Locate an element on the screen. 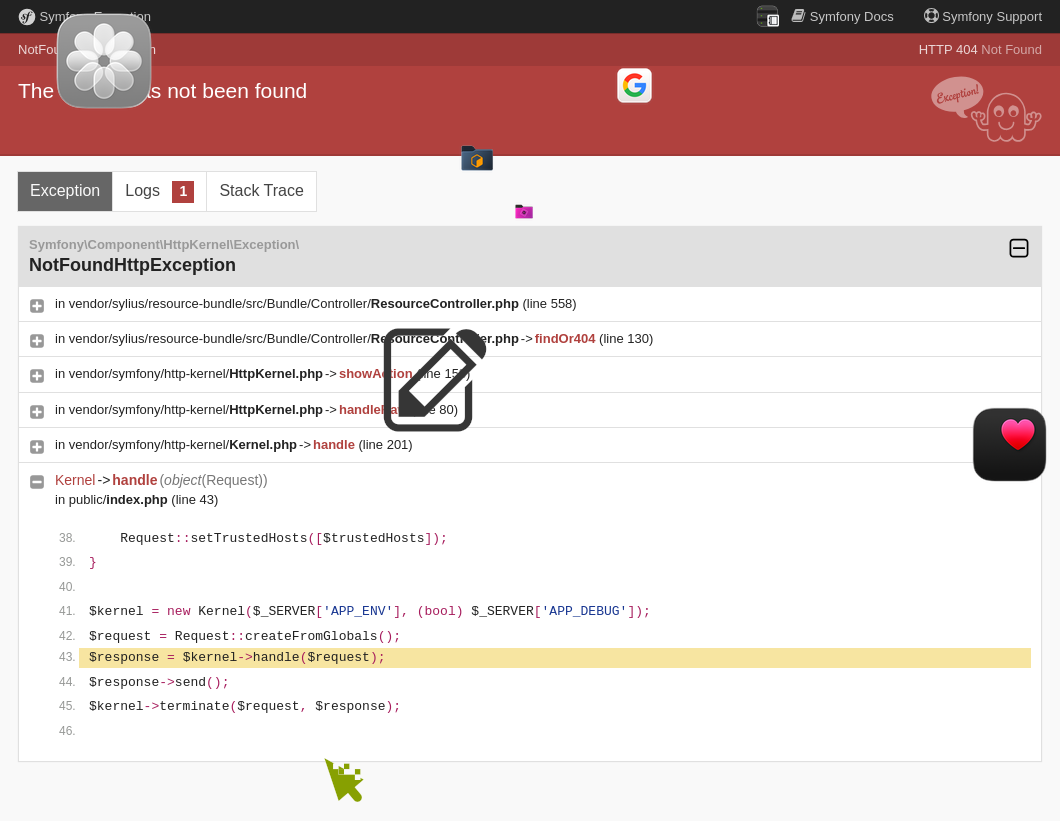 Image resolution: width=1060 pixels, height=821 pixels. access remote desktop connections is located at coordinates (344, 780).